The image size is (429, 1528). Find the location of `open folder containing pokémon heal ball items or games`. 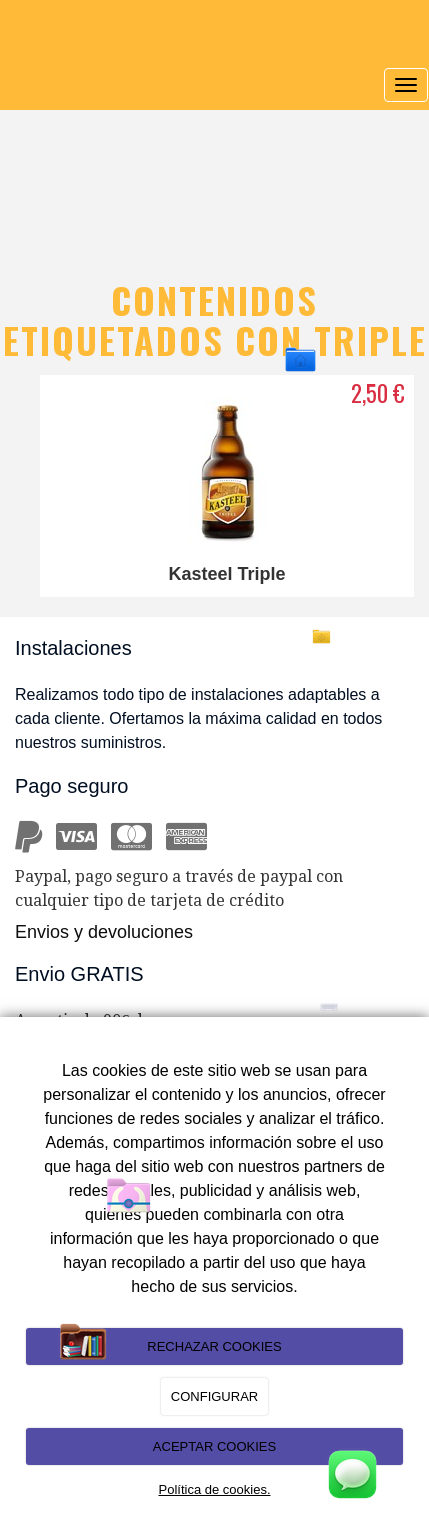

open folder containing pokémon heal ball items or games is located at coordinates (128, 1196).